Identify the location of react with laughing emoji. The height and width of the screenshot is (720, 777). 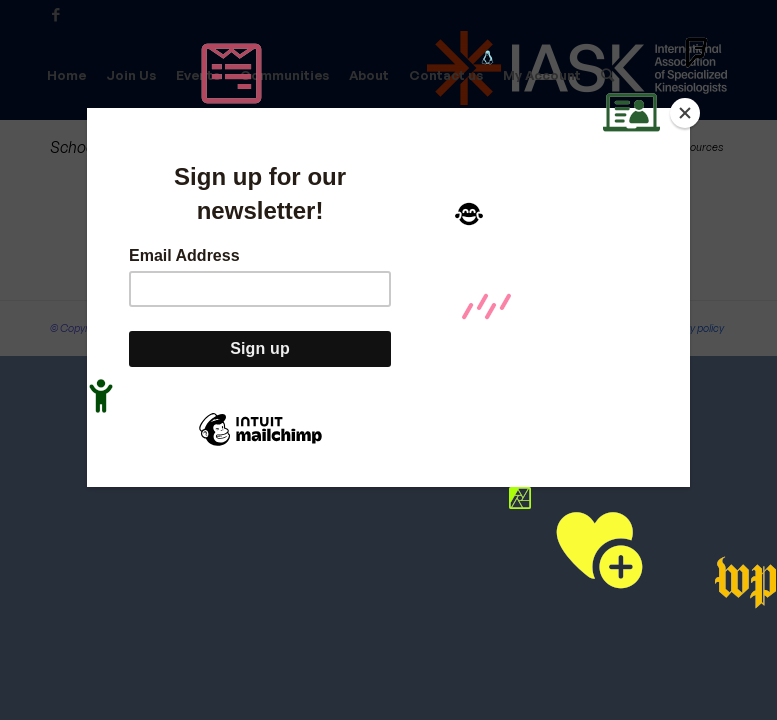
(469, 214).